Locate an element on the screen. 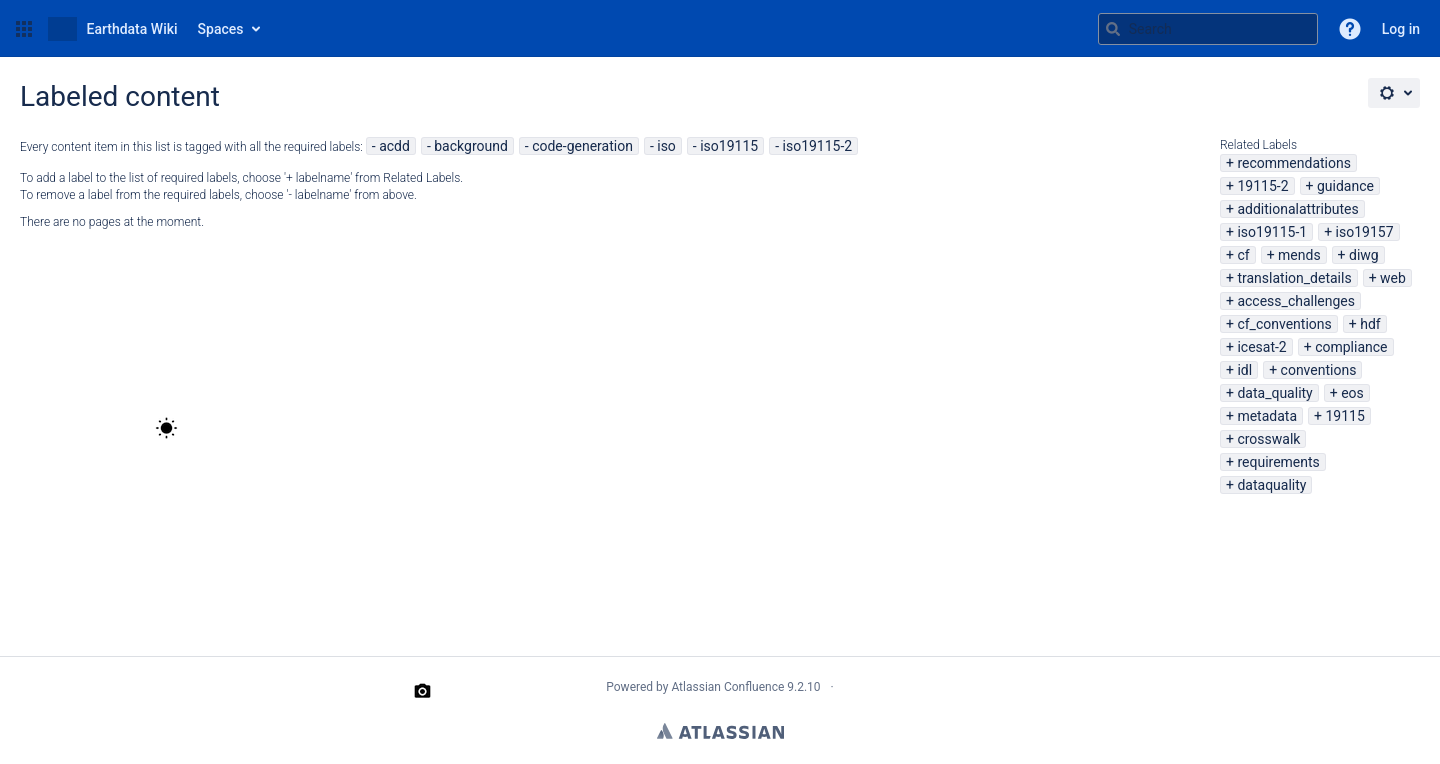 This screenshot has width=1440, height=764. toggle light mode or bright display is located at coordinates (166, 428).